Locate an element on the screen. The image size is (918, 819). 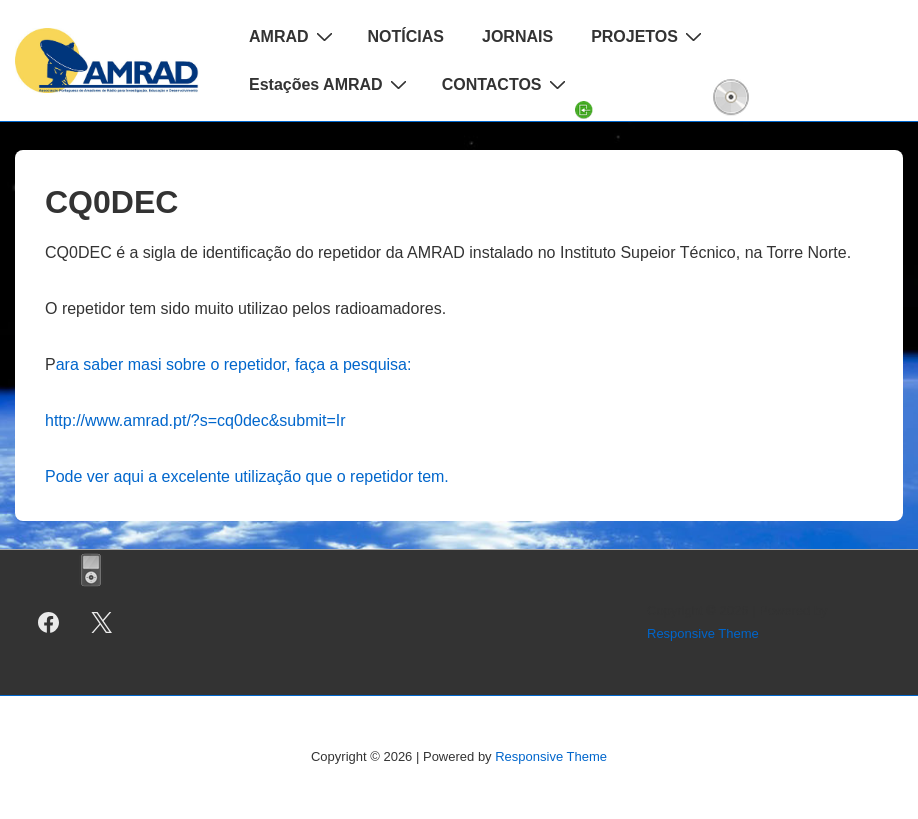
unmount or eject a CD/DVD drive is located at coordinates (731, 97).